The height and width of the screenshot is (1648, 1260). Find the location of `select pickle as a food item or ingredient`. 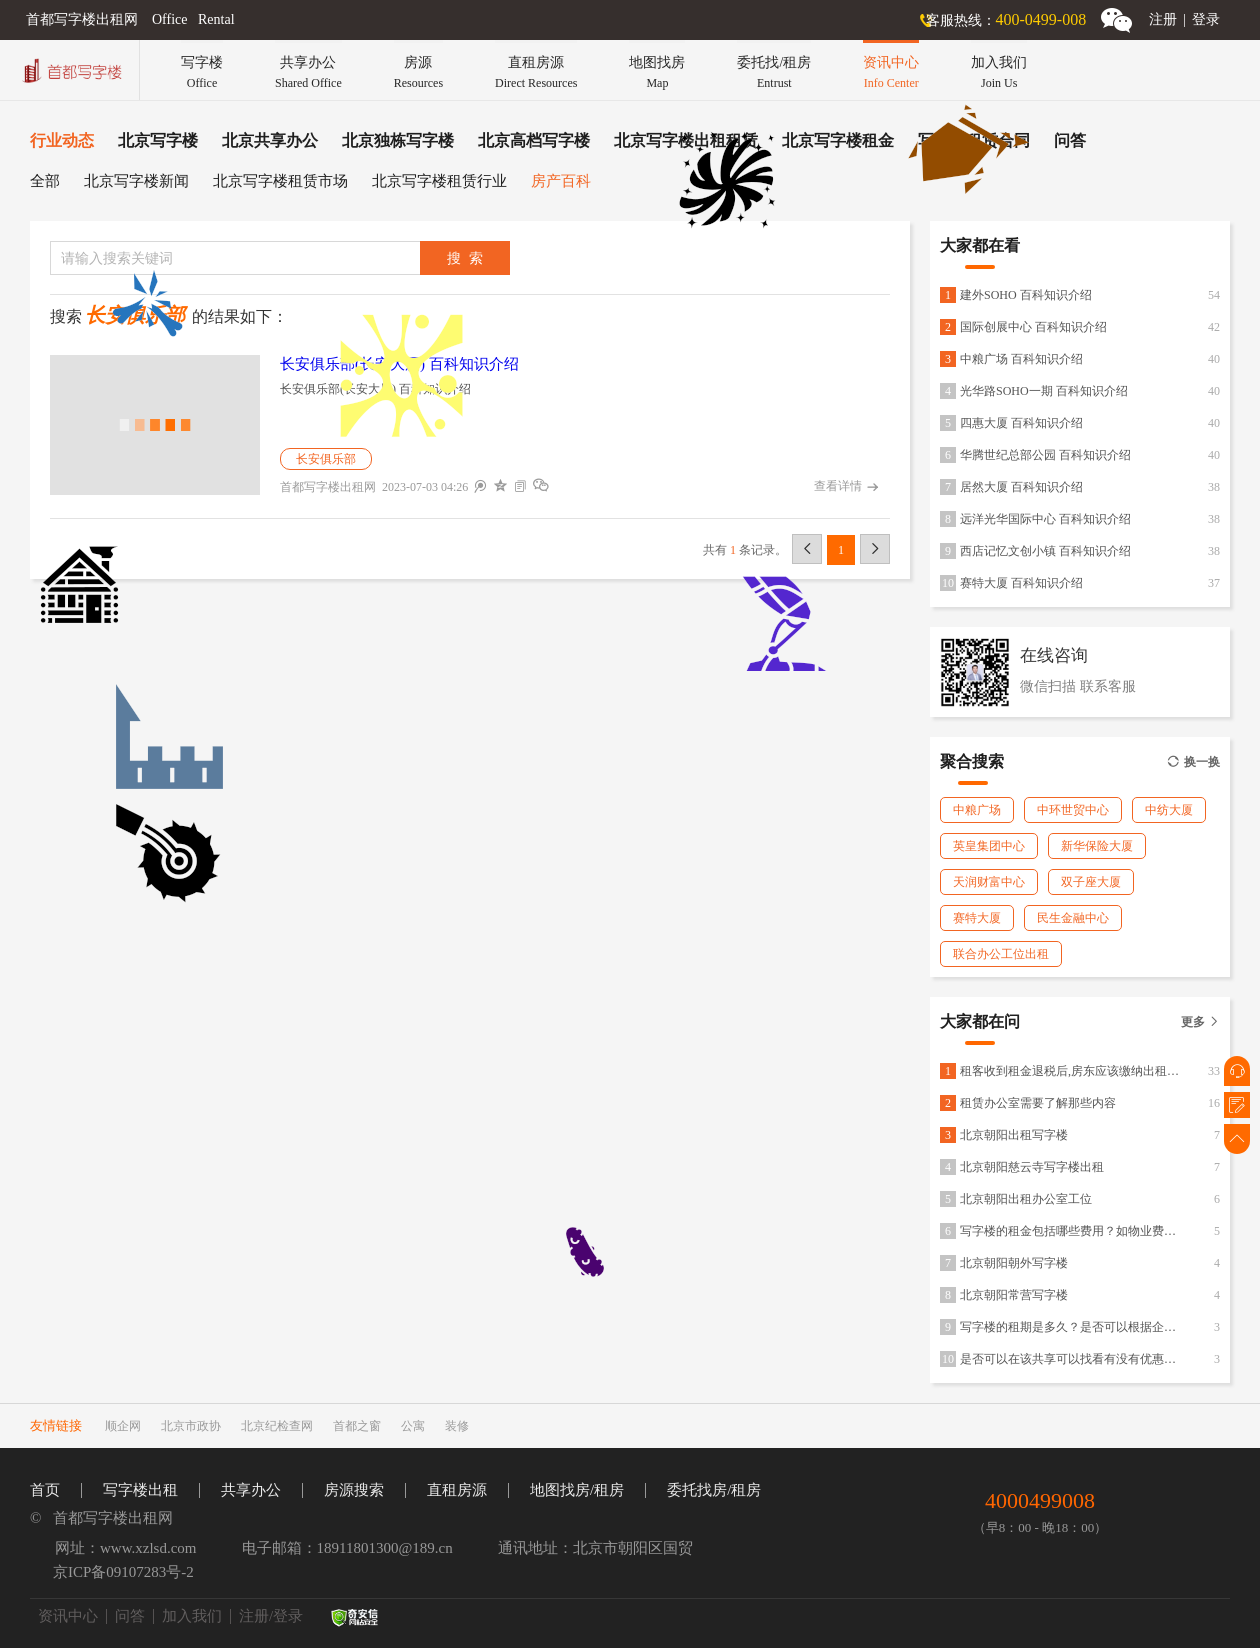

select pickle as a food item or ingredient is located at coordinates (585, 1252).